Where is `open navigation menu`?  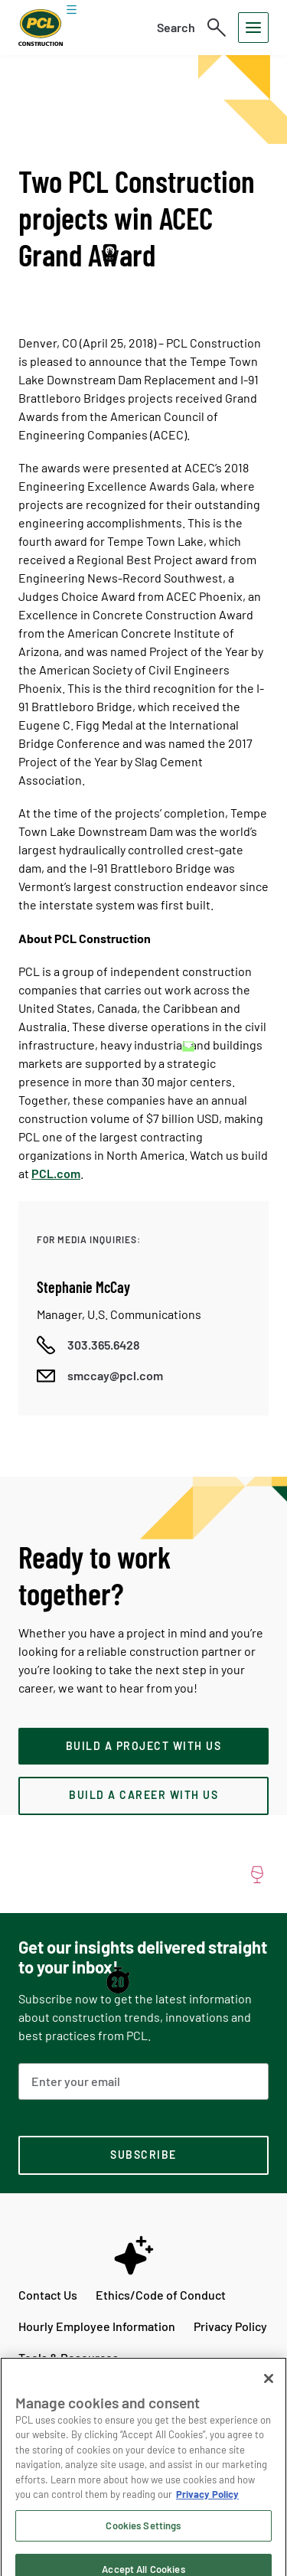
open navigation menu is located at coordinates (71, 9).